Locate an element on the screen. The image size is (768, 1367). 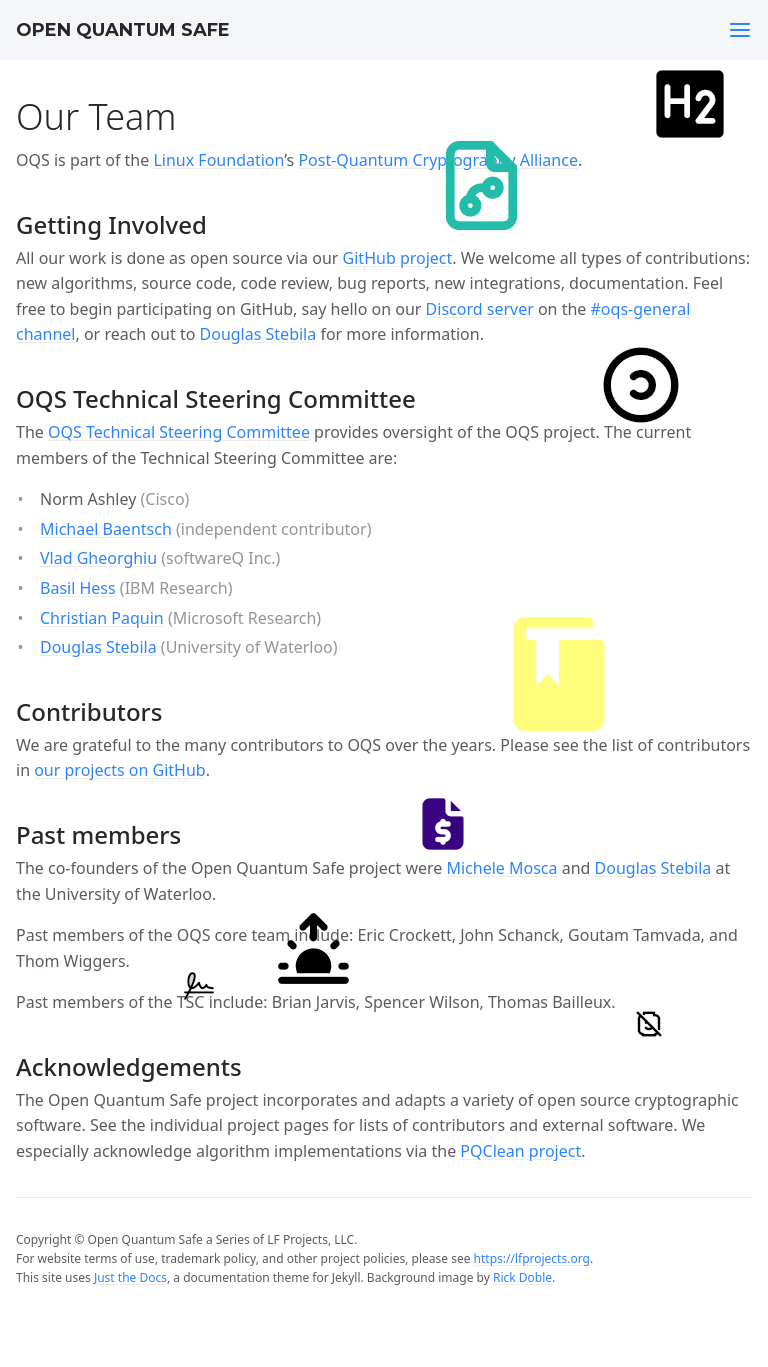
disable or disconnect building blocks integration is located at coordinates (649, 1024).